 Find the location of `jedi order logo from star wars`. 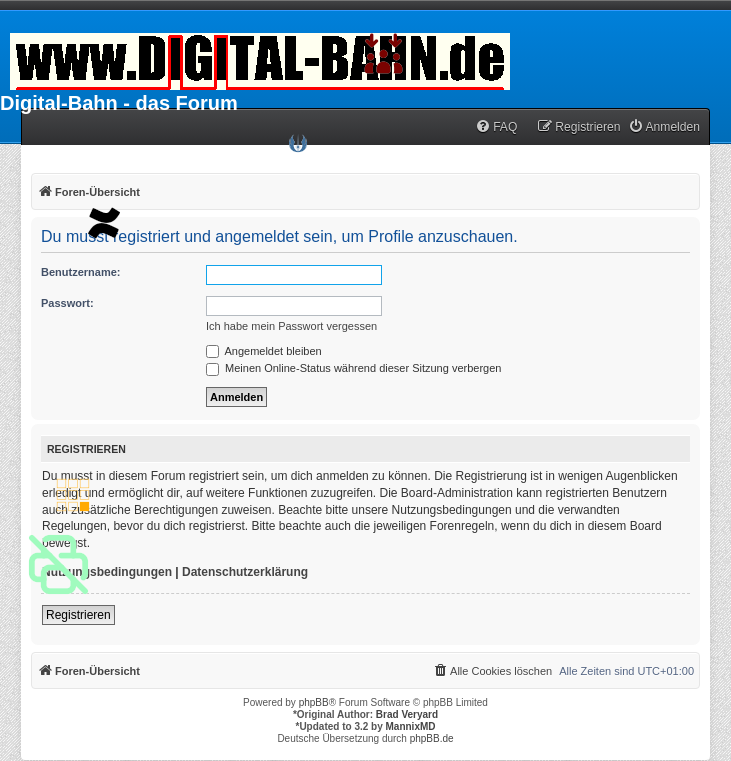

jedi order logo from star wars is located at coordinates (298, 143).